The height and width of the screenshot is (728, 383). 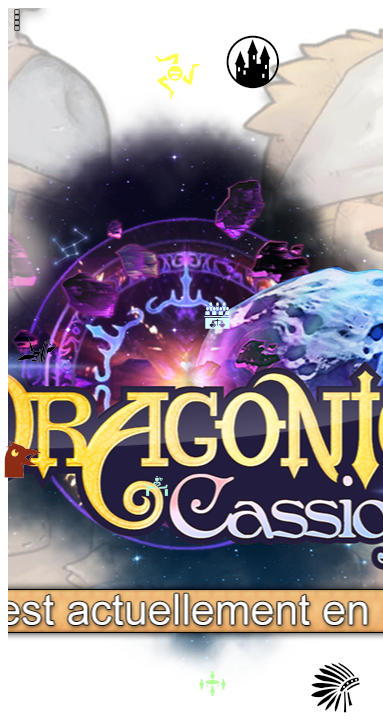 What do you see at coordinates (157, 485) in the screenshot?
I see `flexibility or stretching exercise option` at bounding box center [157, 485].